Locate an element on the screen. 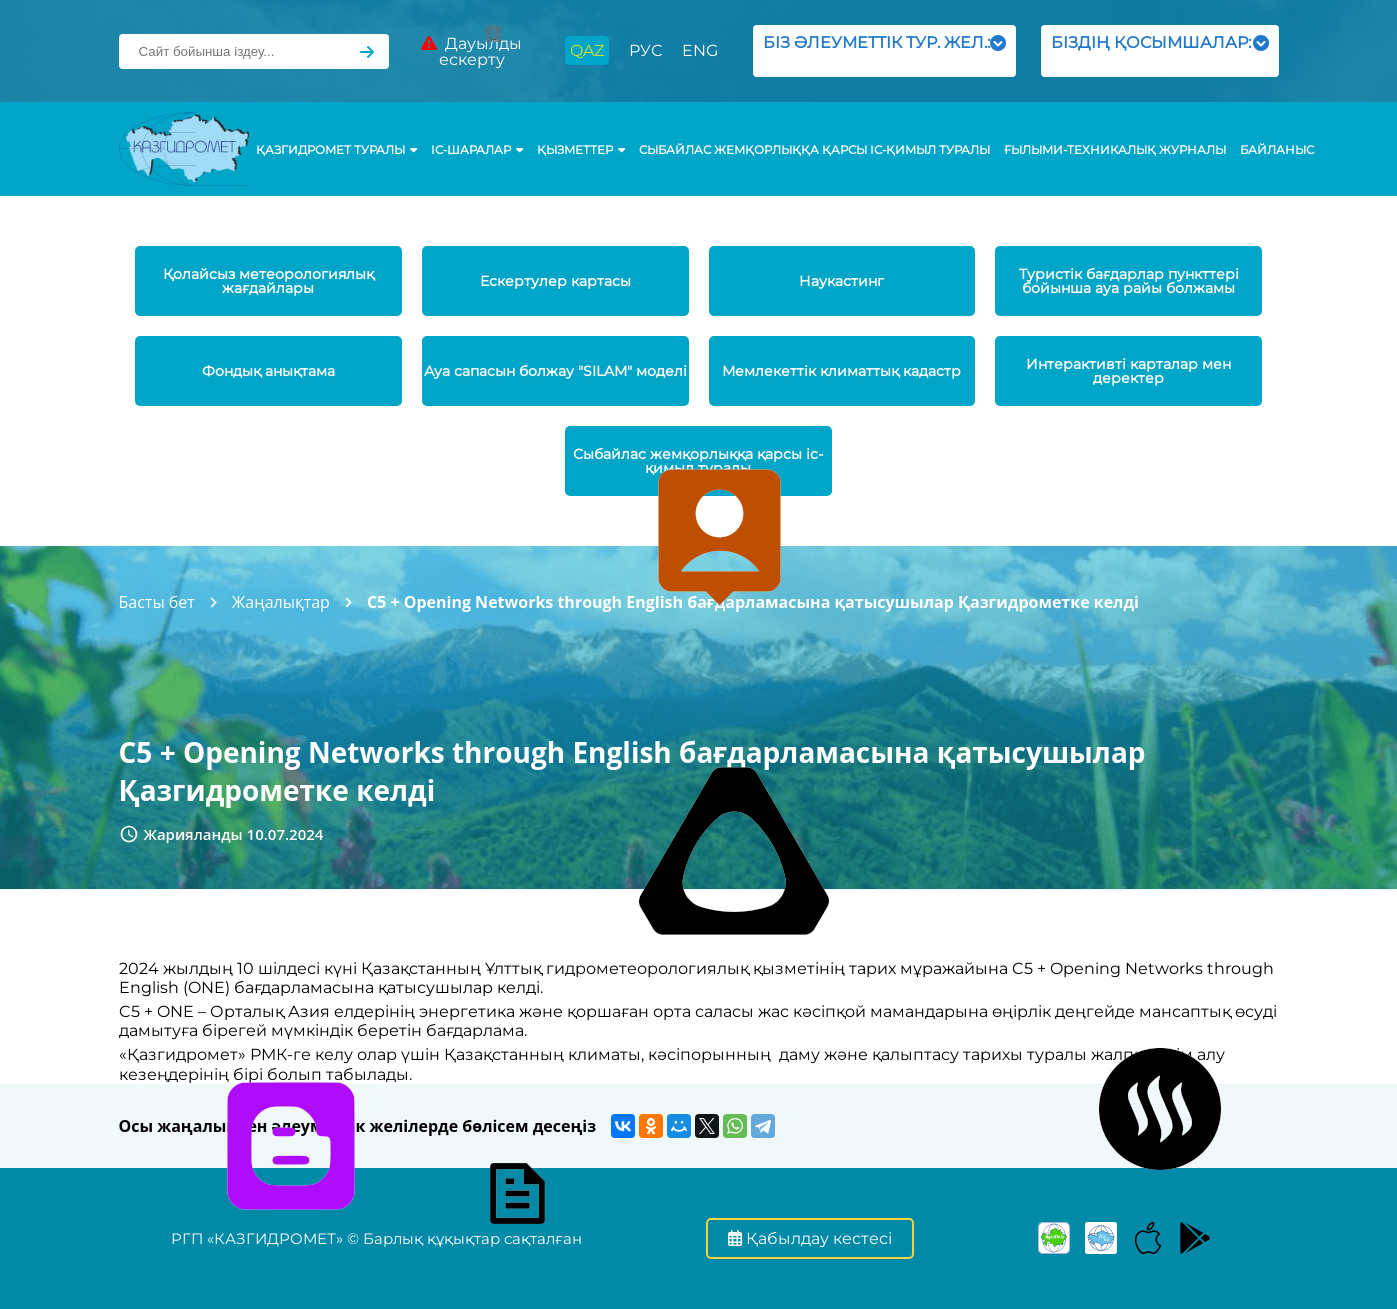 The height and width of the screenshot is (1309, 1397). open the gutenberg block editor is located at coordinates (493, 33).